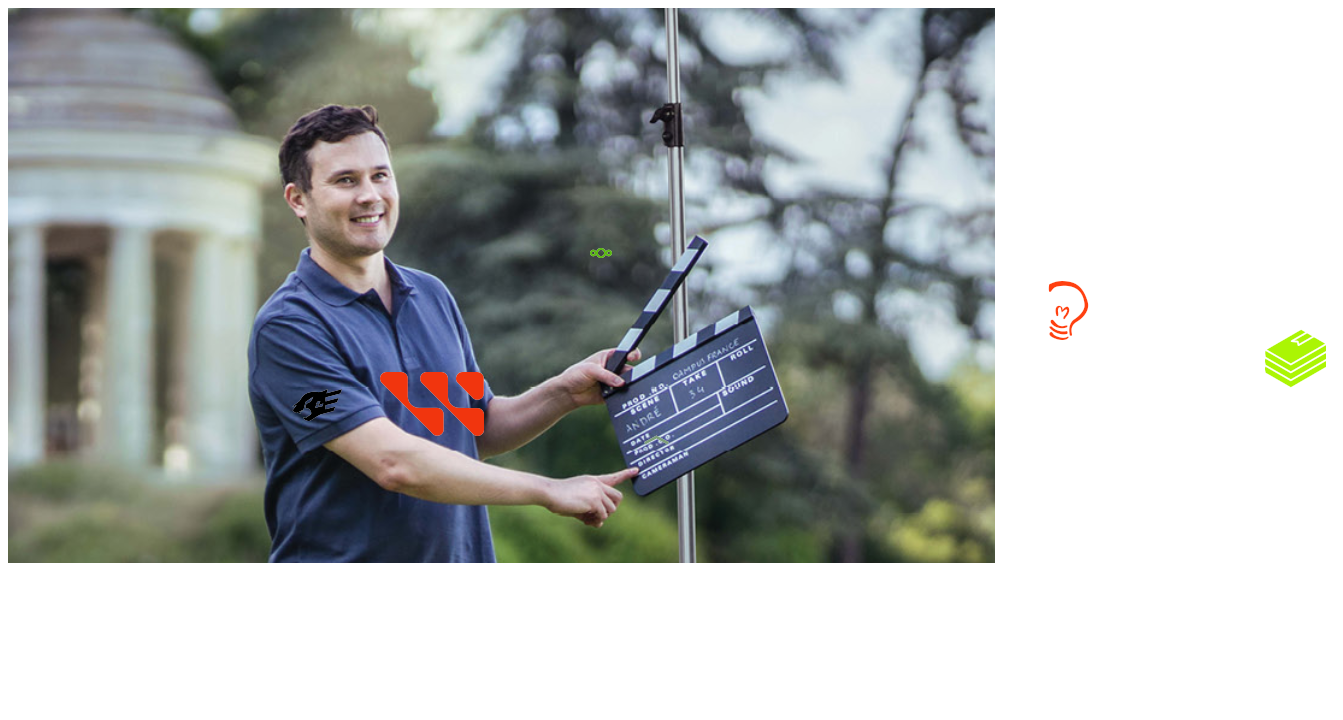 This screenshot has height=720, width=1343. Describe the element at coordinates (601, 253) in the screenshot. I see `open nextcloud app` at that location.